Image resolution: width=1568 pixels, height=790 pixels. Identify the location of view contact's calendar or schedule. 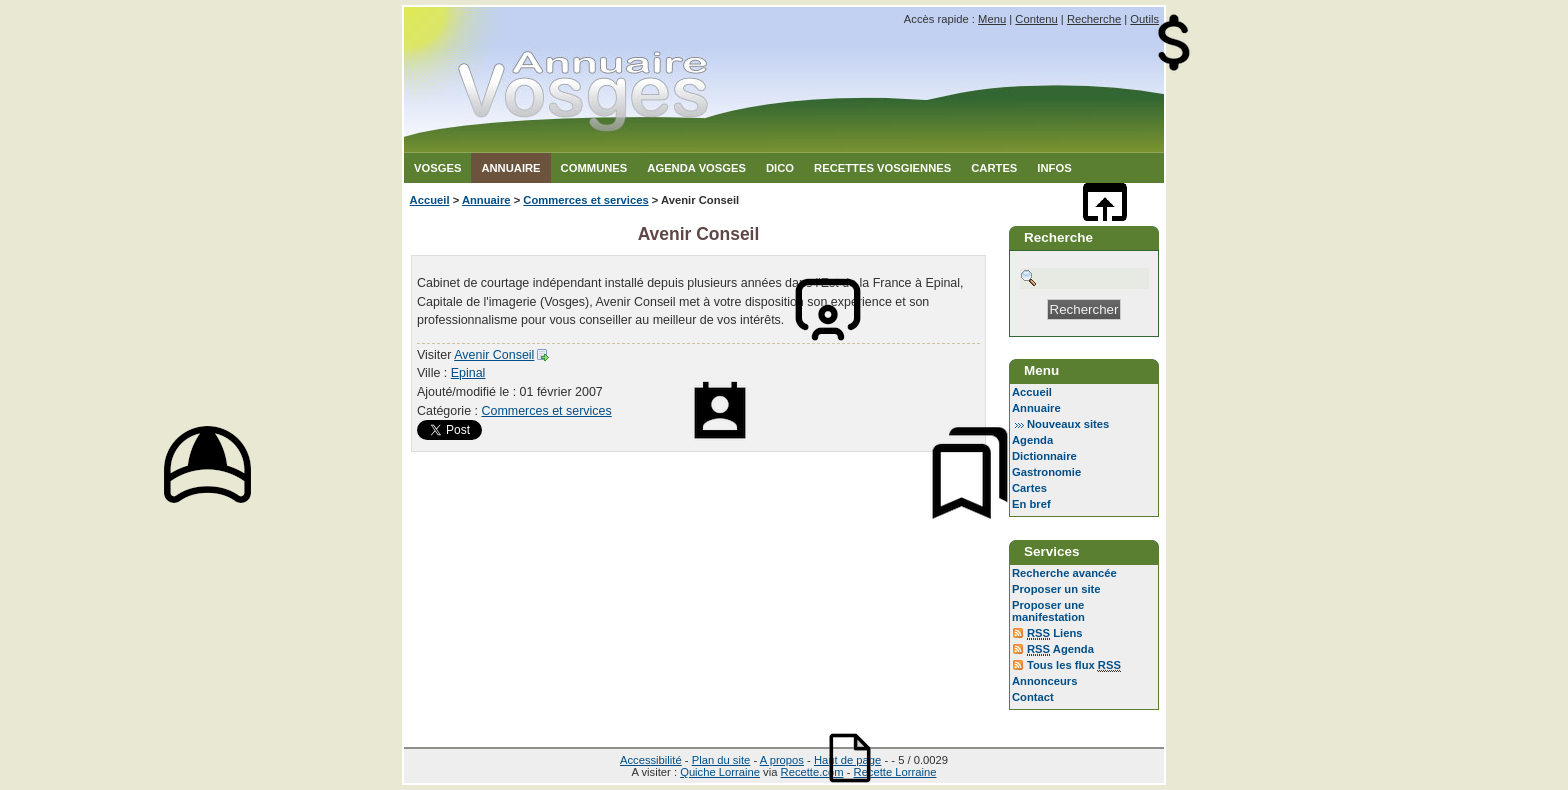
(720, 413).